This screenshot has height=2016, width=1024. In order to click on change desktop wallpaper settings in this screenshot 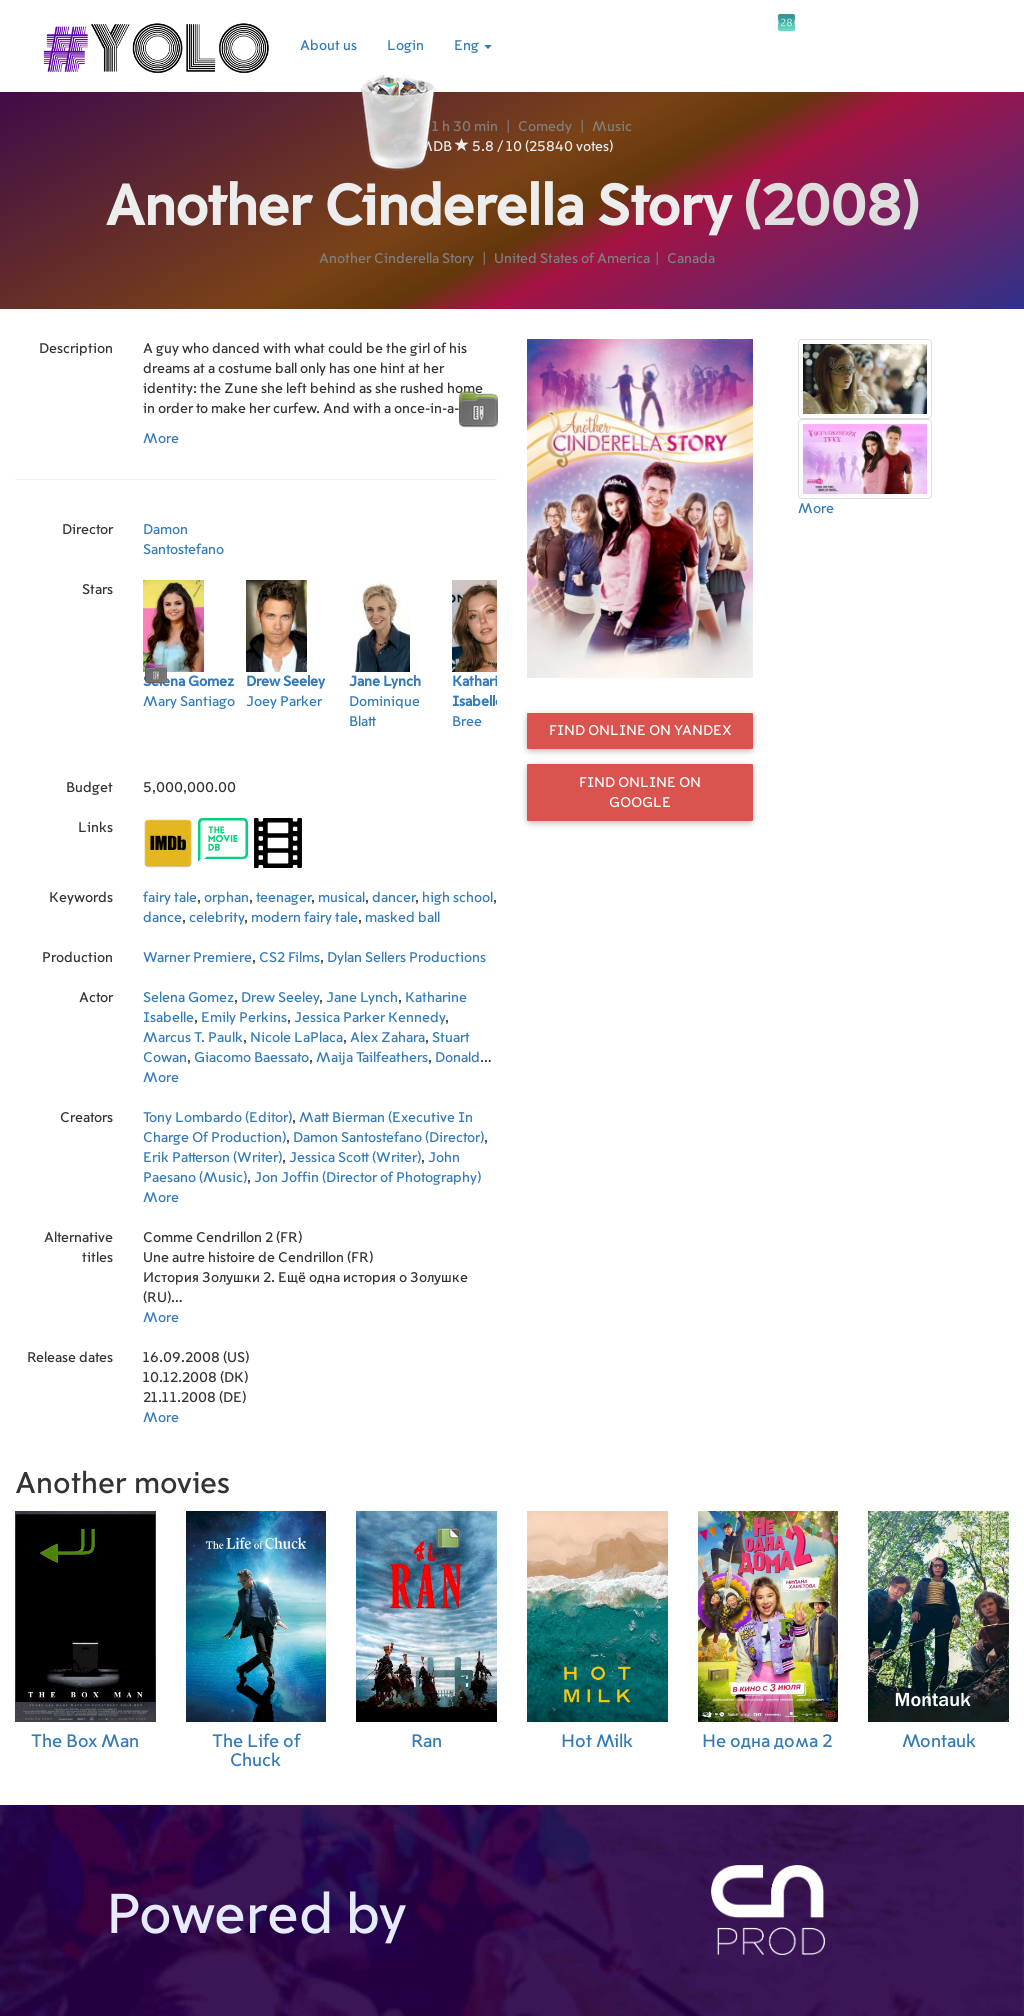, I will do `click(448, 1538)`.